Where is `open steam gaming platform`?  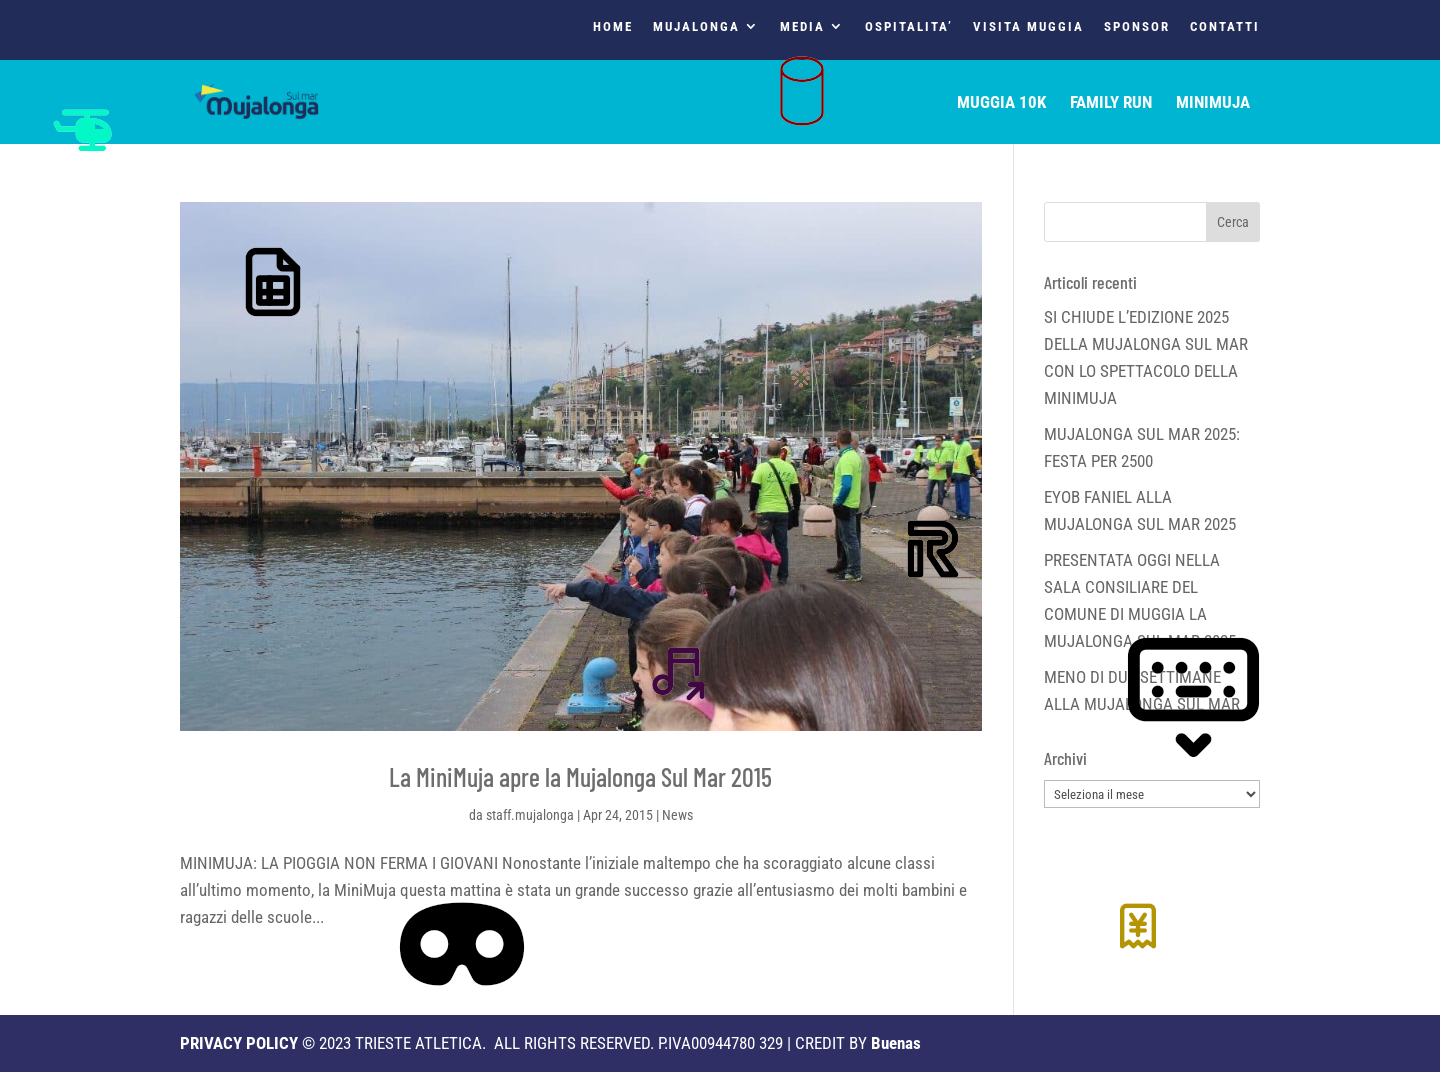 open steam gaming platform is located at coordinates (801, 378).